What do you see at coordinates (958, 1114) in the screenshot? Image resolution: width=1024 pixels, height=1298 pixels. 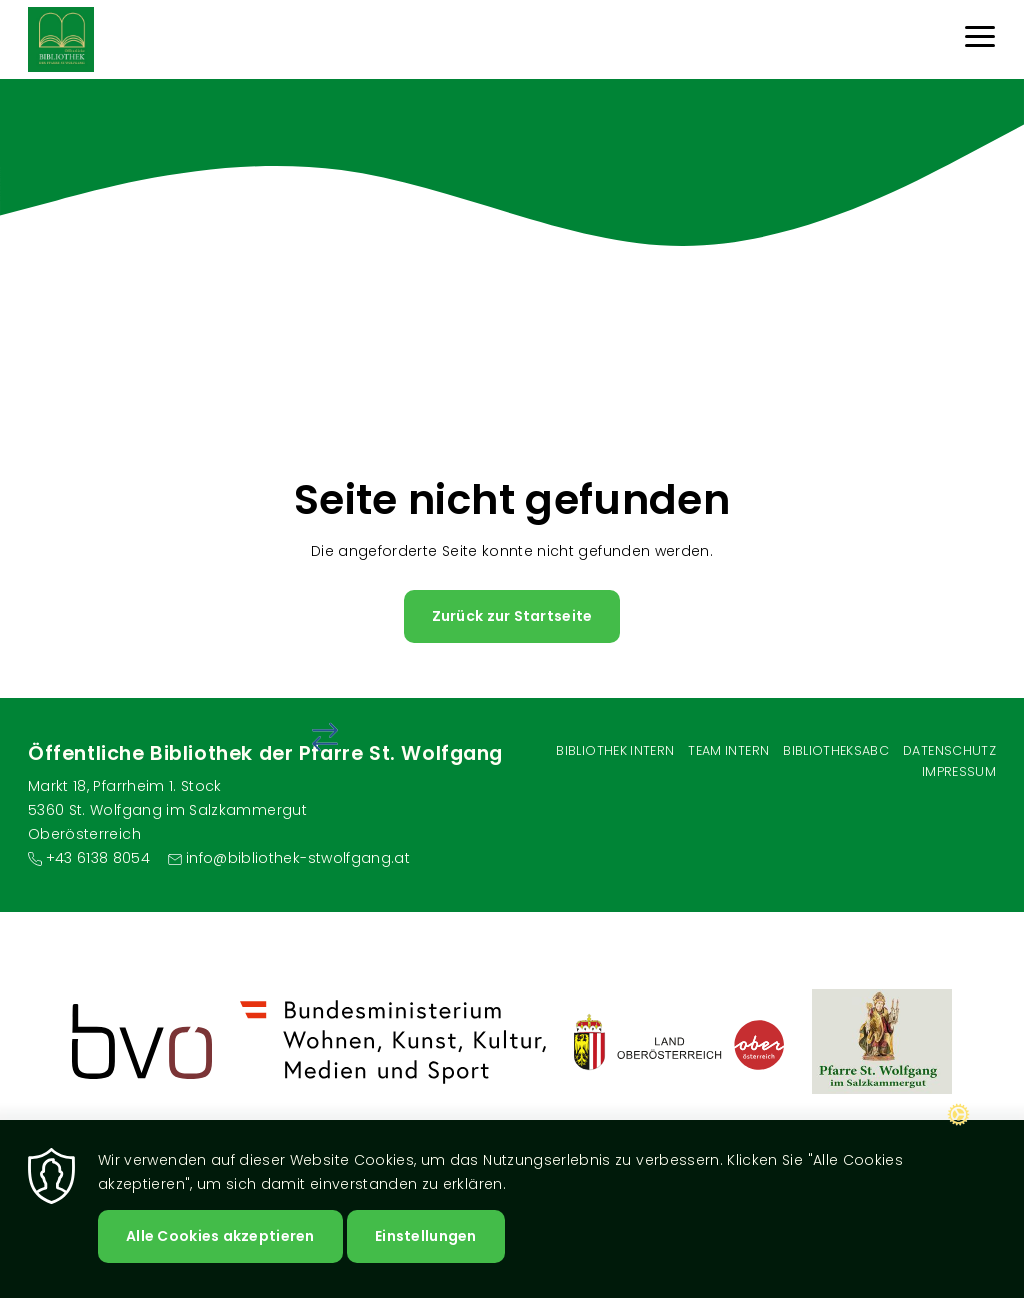 I see `access settings or preferences` at bounding box center [958, 1114].